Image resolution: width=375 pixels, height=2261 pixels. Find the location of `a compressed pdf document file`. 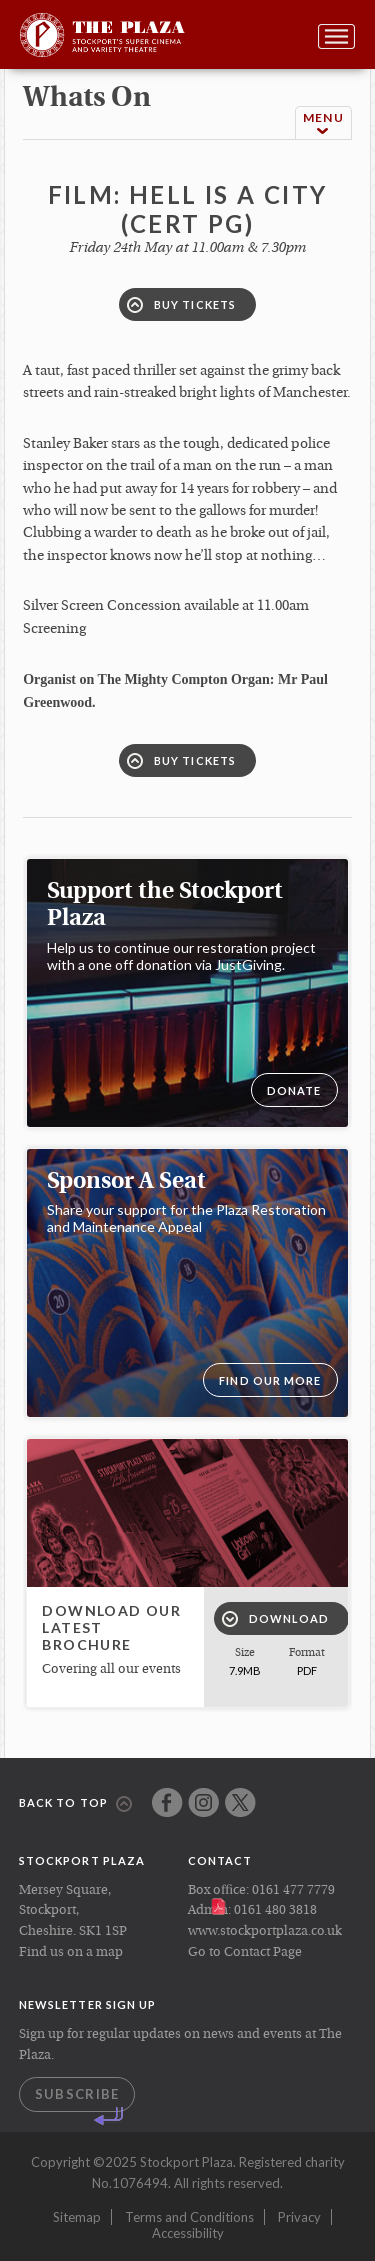

a compressed pdf document file is located at coordinates (218, 1906).